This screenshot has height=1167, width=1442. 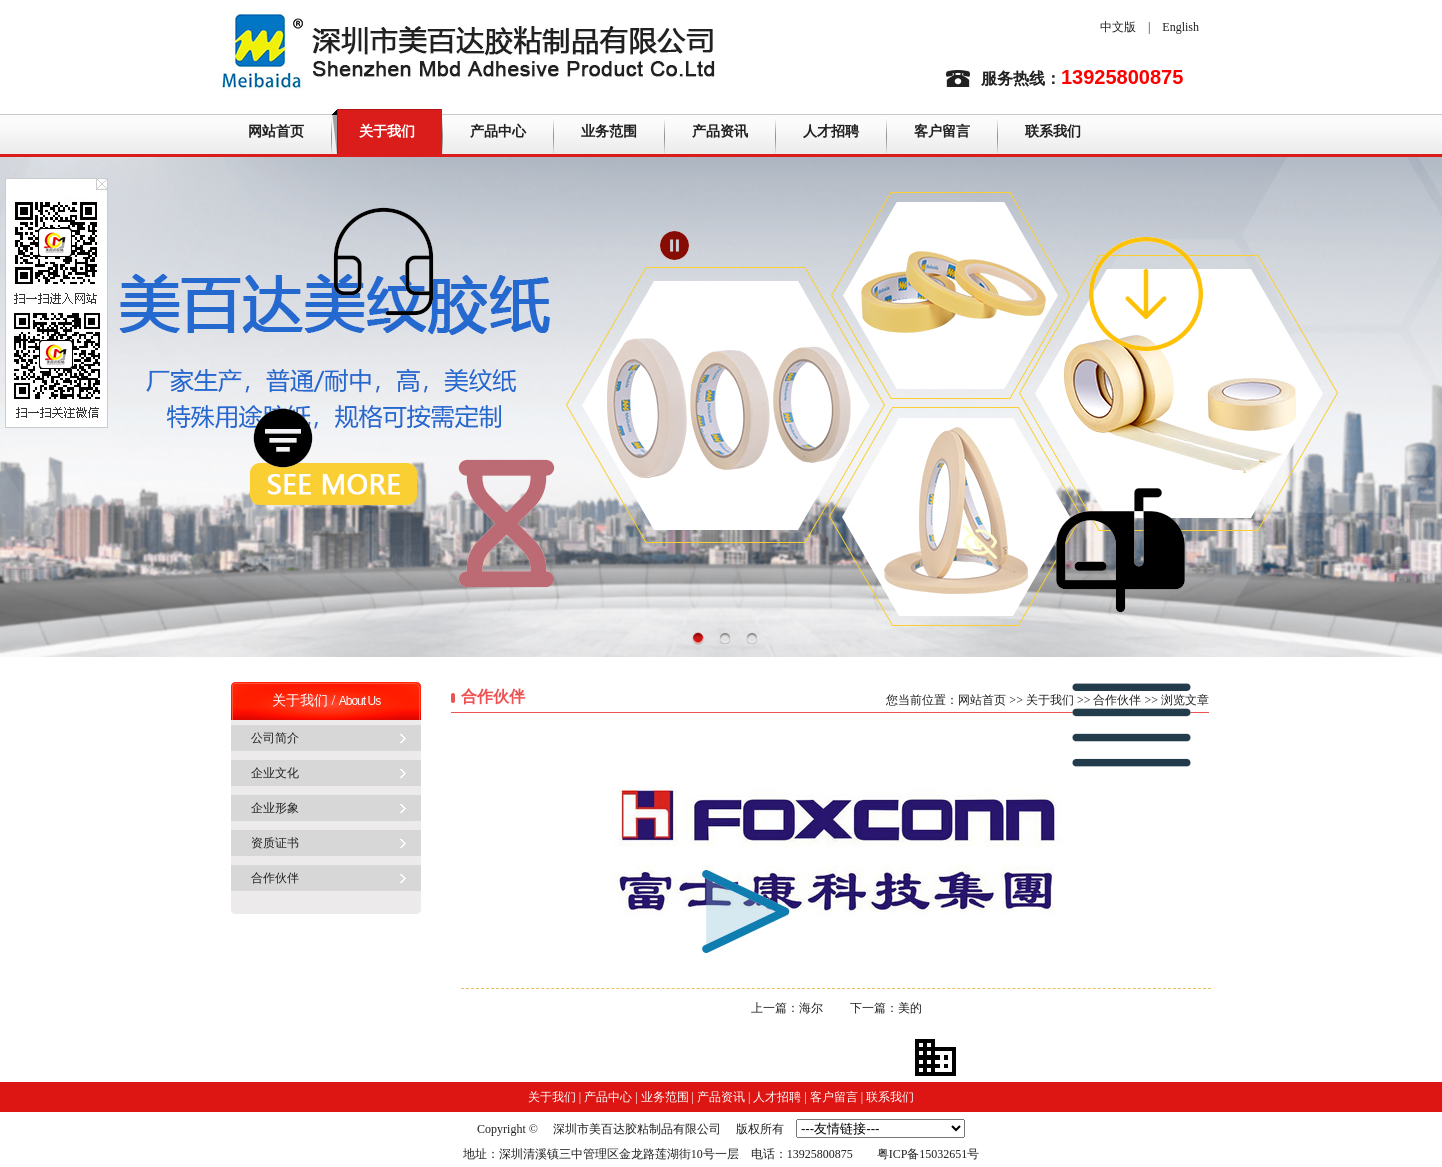 What do you see at coordinates (383, 257) in the screenshot?
I see `contact customer support` at bounding box center [383, 257].